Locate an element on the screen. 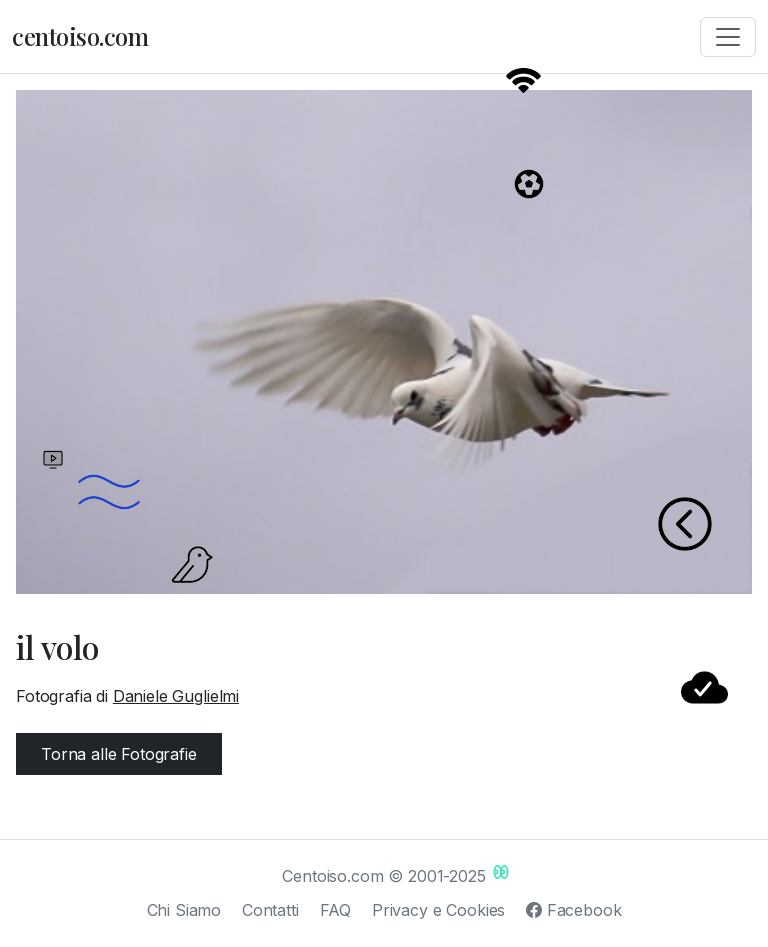 The height and width of the screenshot is (947, 768). file successfully uploaded to cloud storage is located at coordinates (704, 687).